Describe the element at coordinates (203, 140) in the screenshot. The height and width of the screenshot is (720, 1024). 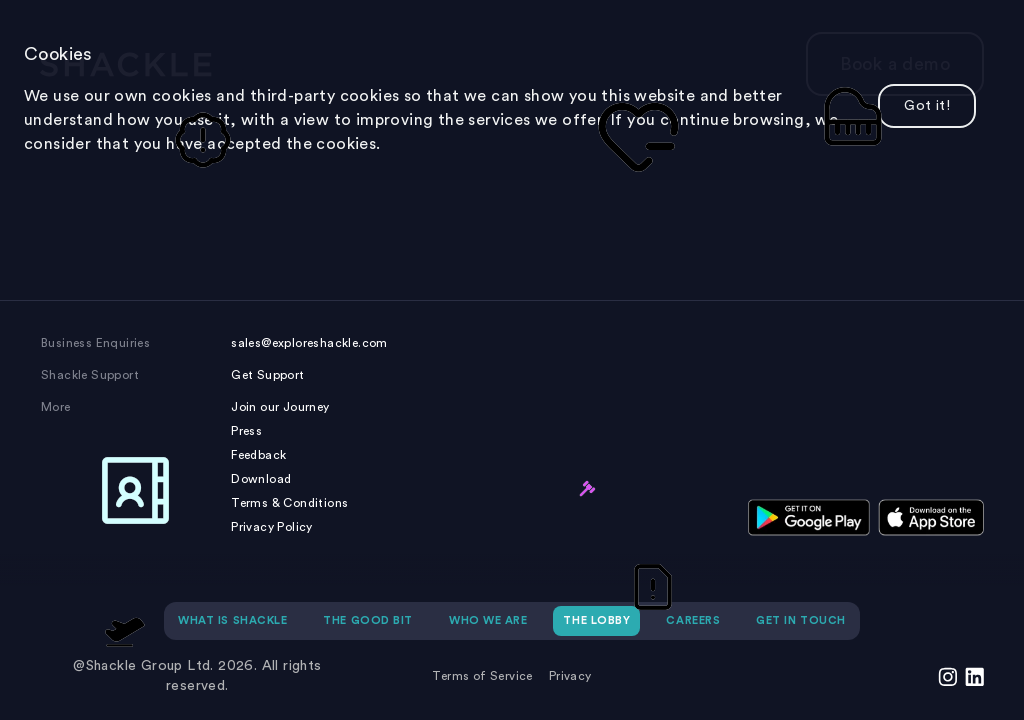
I see `indicates an alert or warning notification` at that location.